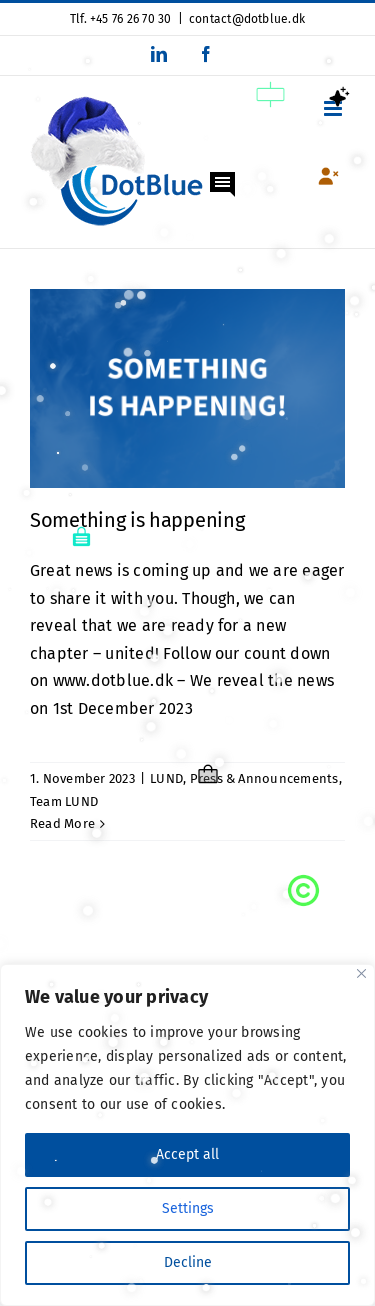  What do you see at coordinates (328, 176) in the screenshot?
I see `remove a user or contact` at bounding box center [328, 176].